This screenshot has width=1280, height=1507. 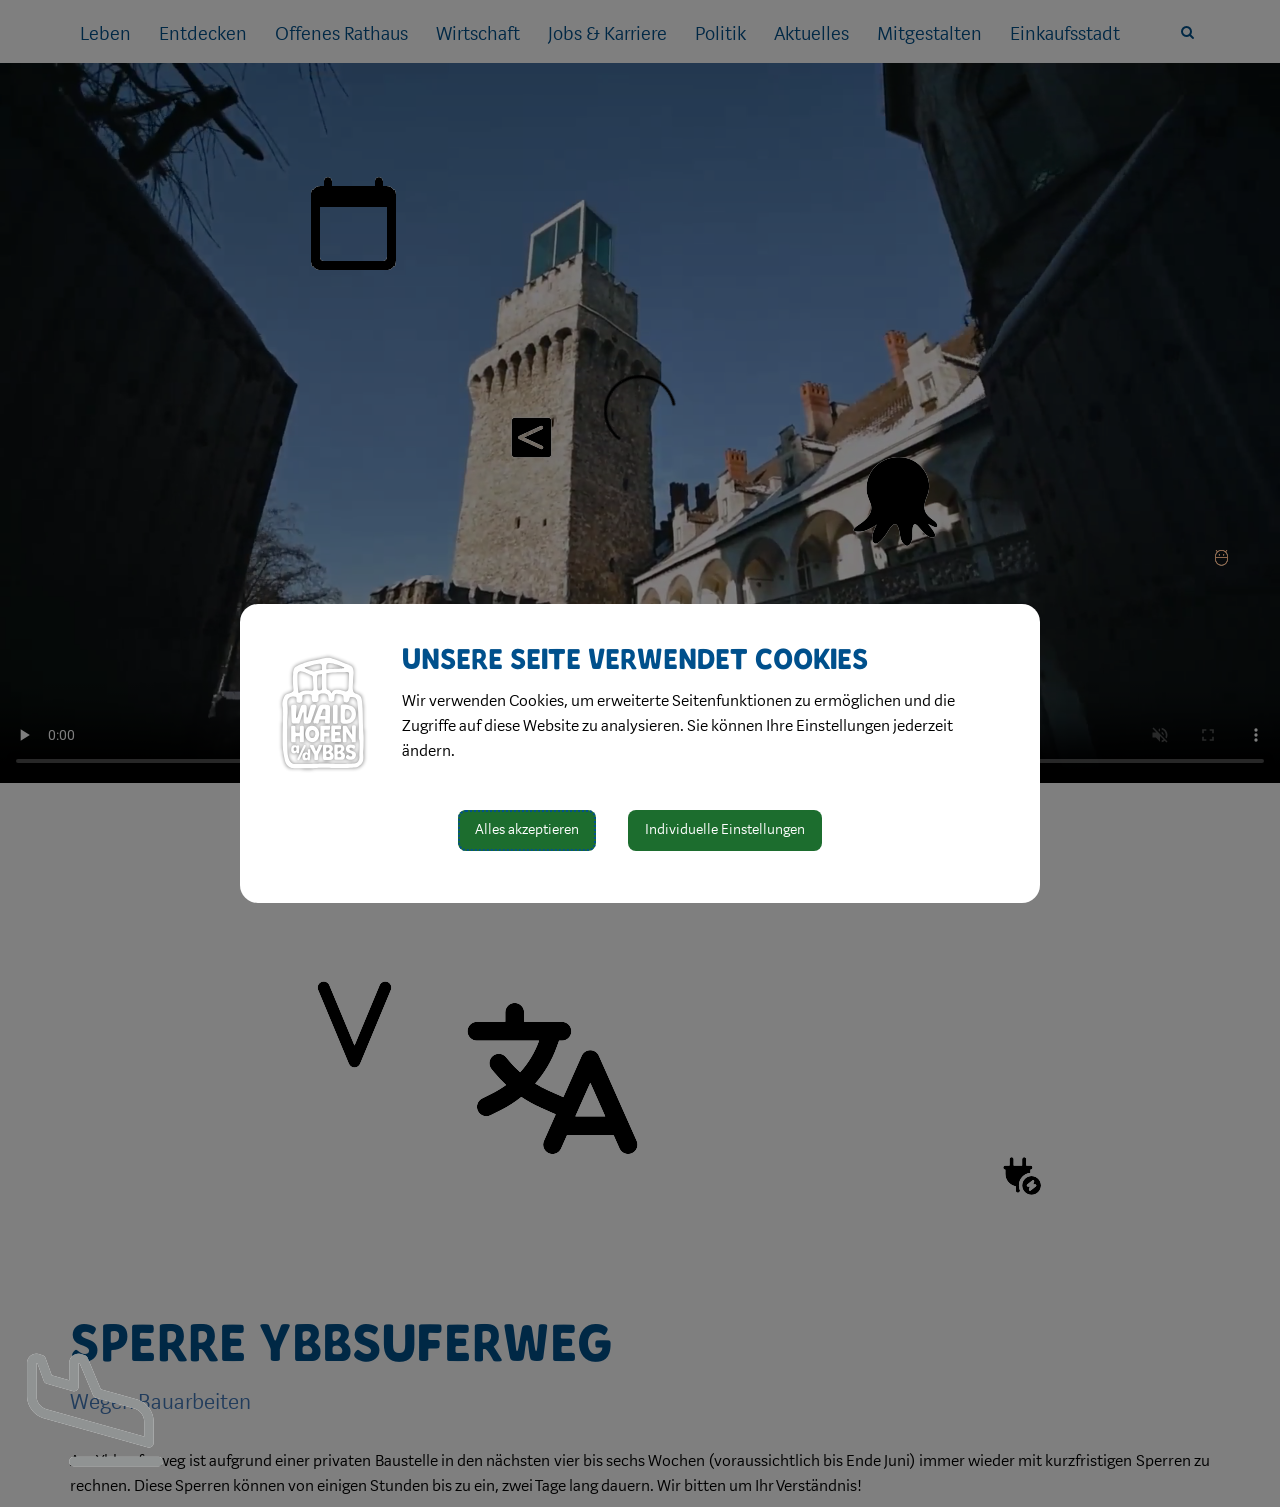 What do you see at coordinates (88, 1410) in the screenshot?
I see `indicates flight arrival or landing status` at bounding box center [88, 1410].